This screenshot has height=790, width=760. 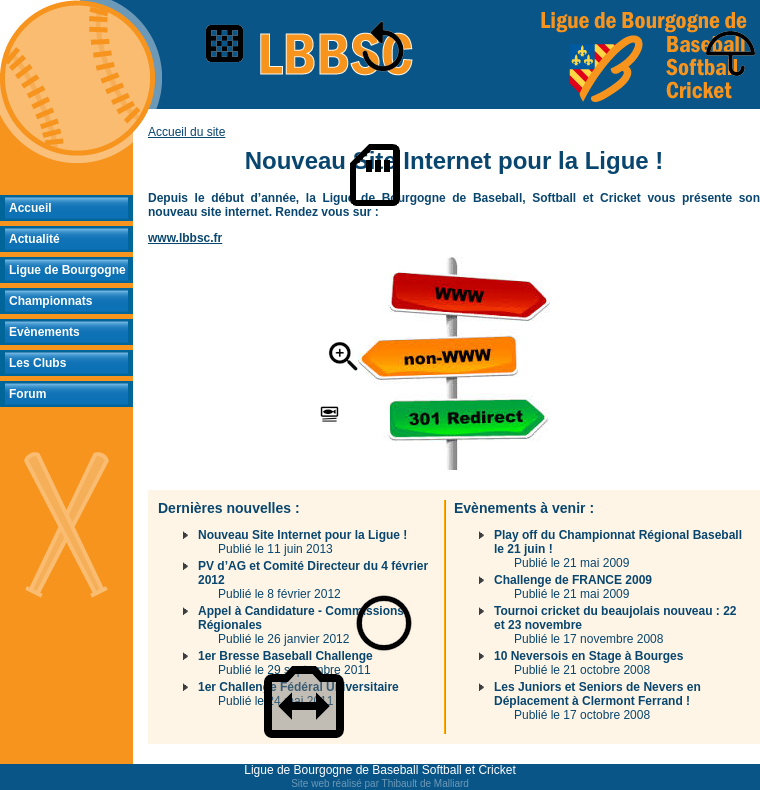 I want to click on view weather protection or rain forecast, so click(x=730, y=53).